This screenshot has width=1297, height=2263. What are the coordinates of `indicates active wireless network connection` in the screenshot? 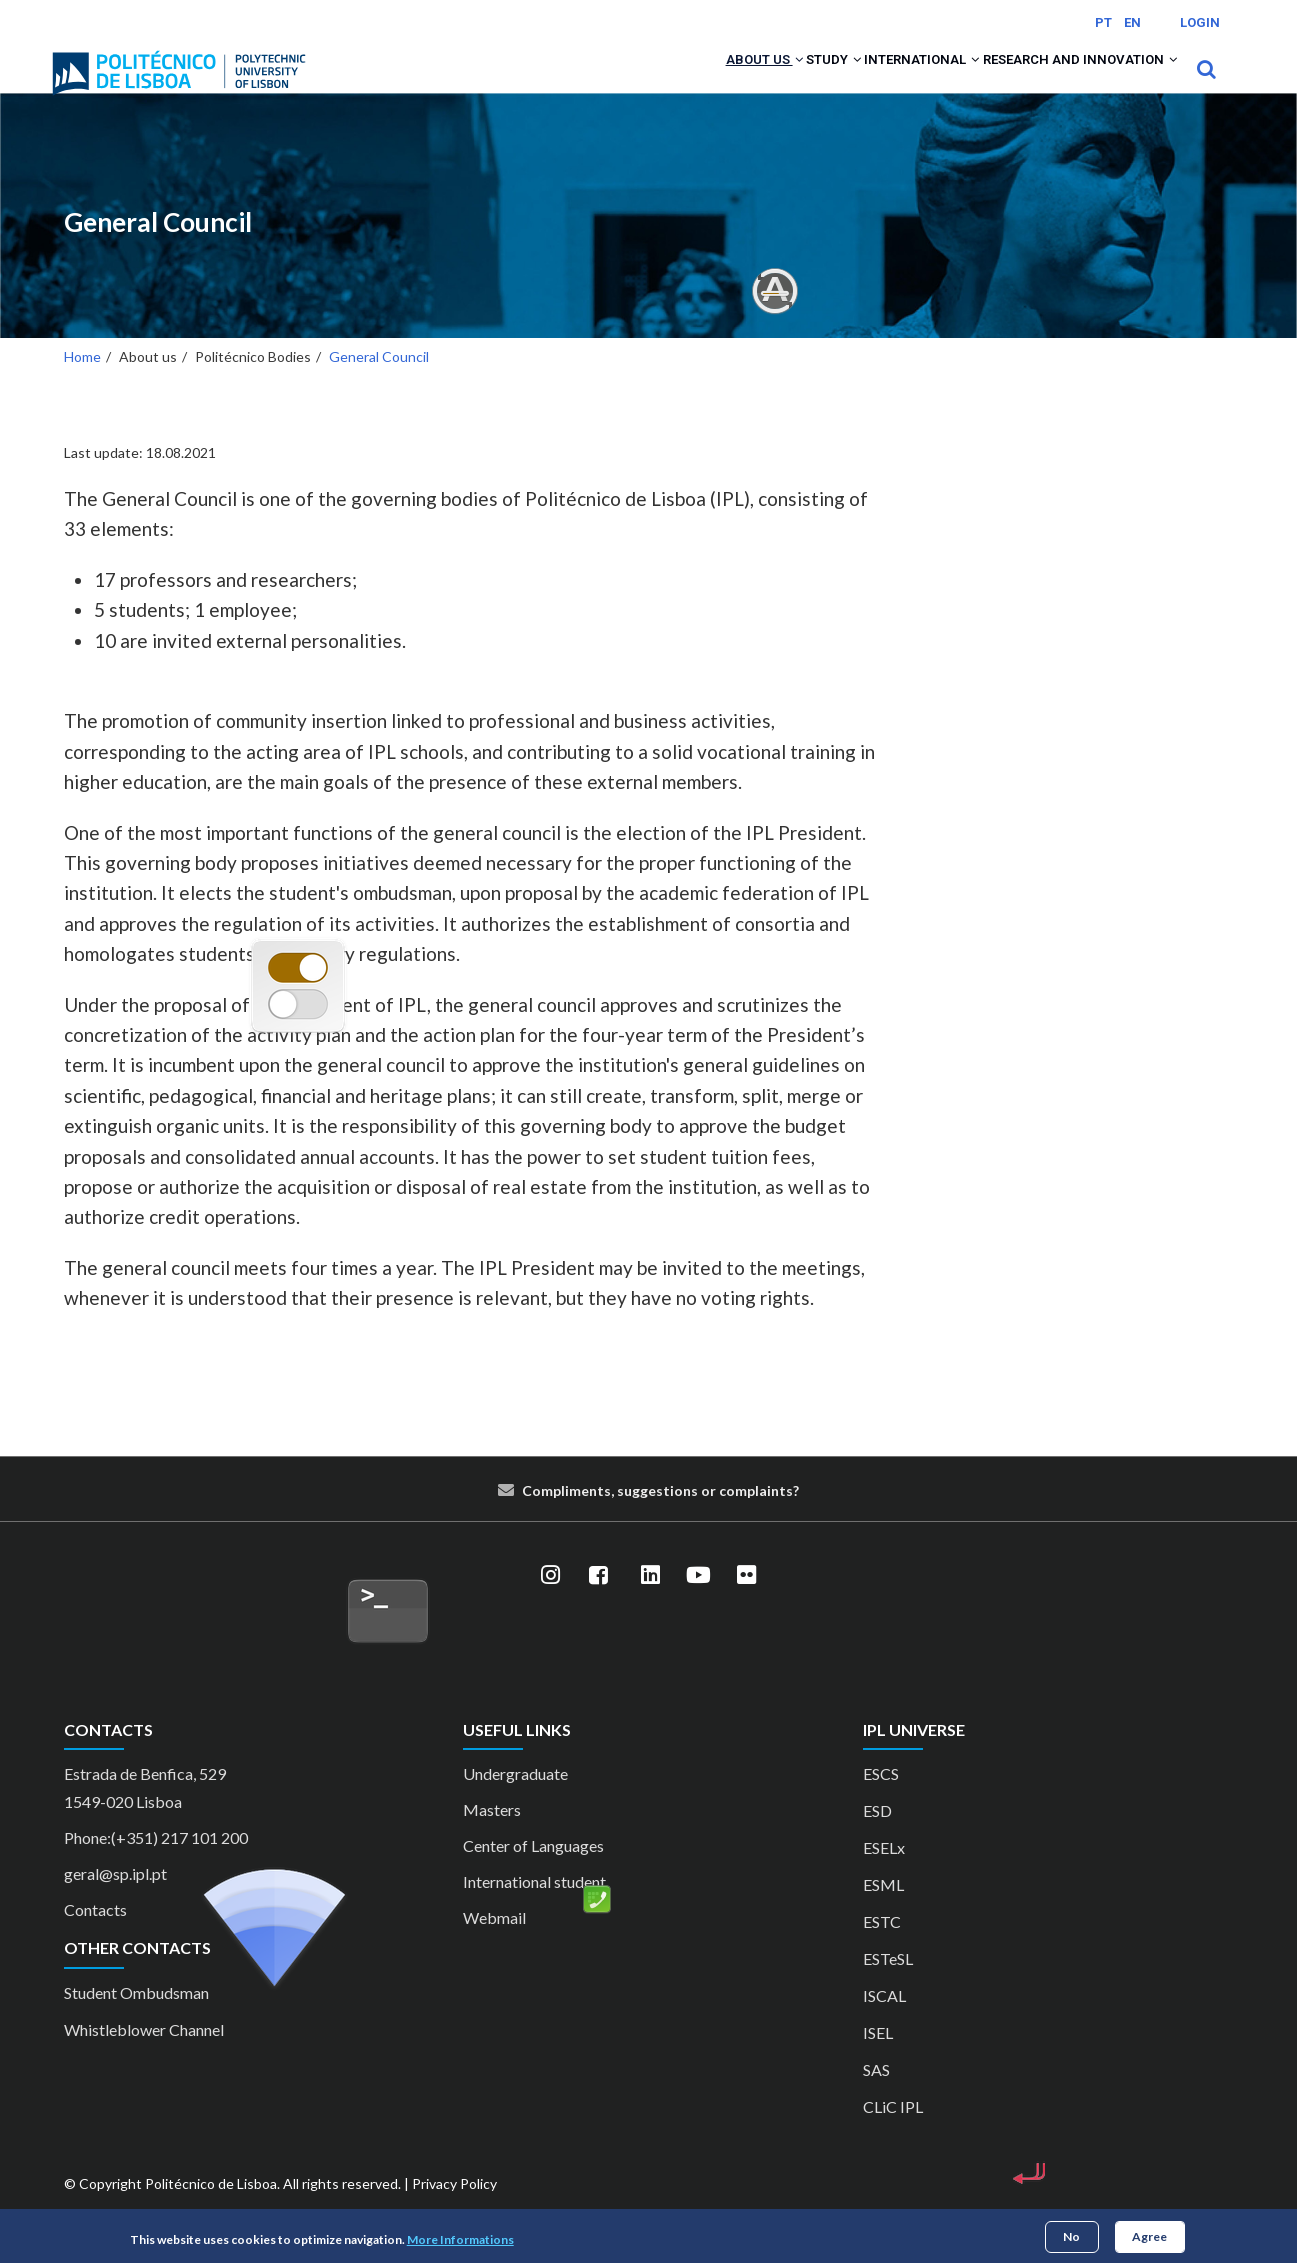 It's located at (274, 1927).